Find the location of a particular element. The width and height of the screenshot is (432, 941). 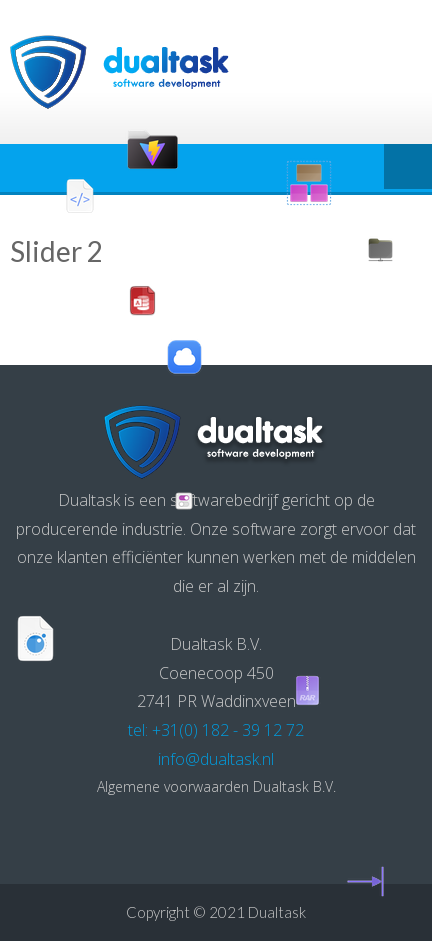

access files stored on a remote server is located at coordinates (380, 249).